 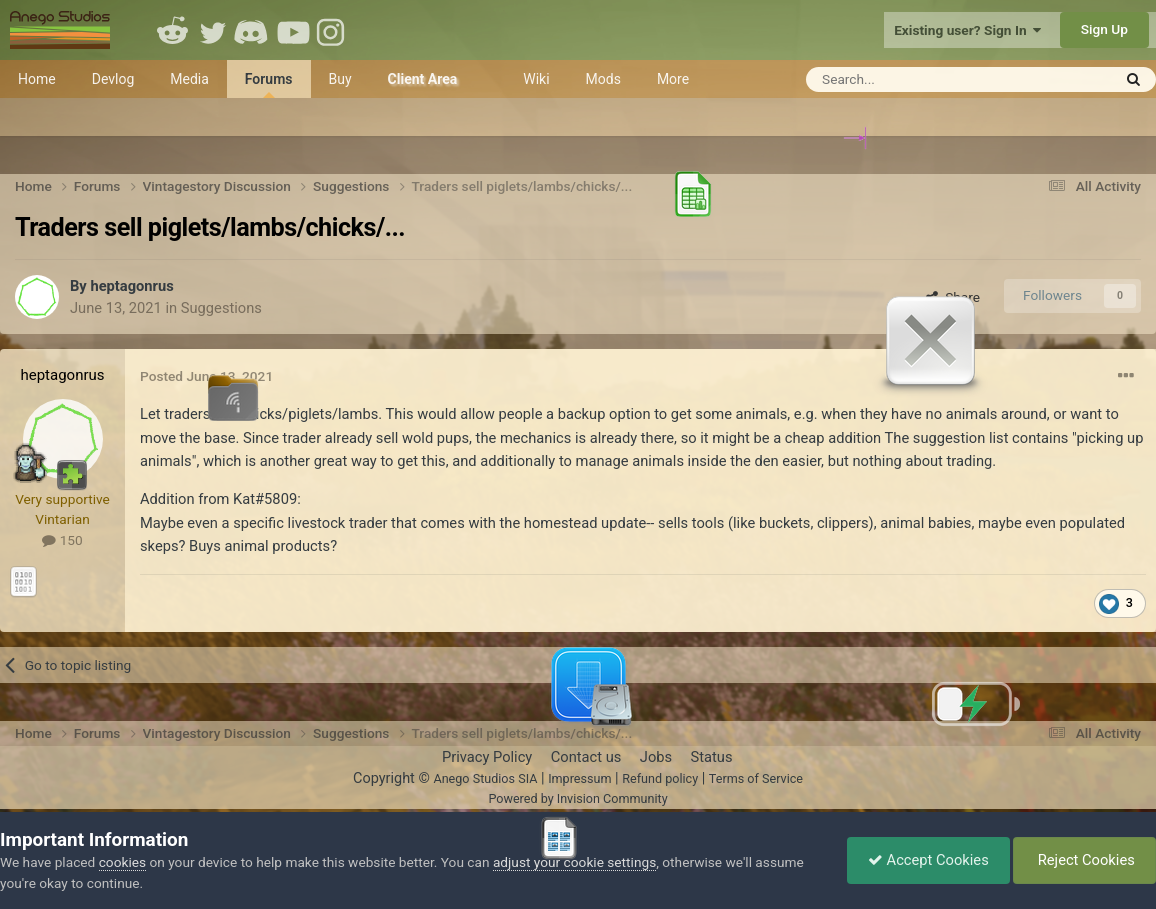 What do you see at coordinates (855, 138) in the screenshot?
I see `jump to the last item or end of list` at bounding box center [855, 138].